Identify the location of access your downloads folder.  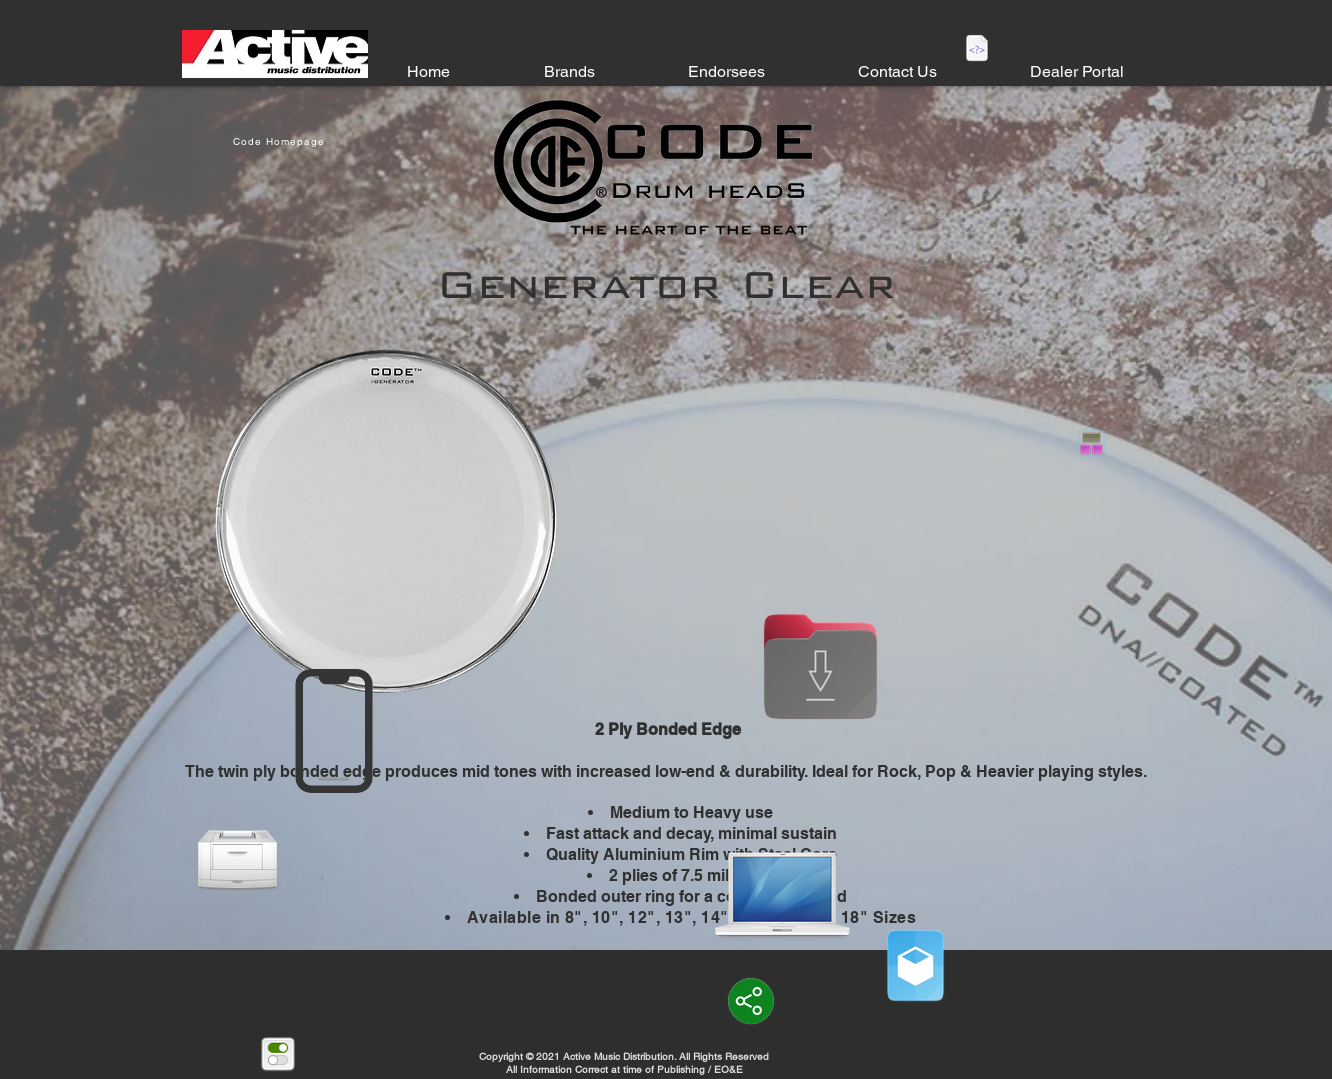
(820, 666).